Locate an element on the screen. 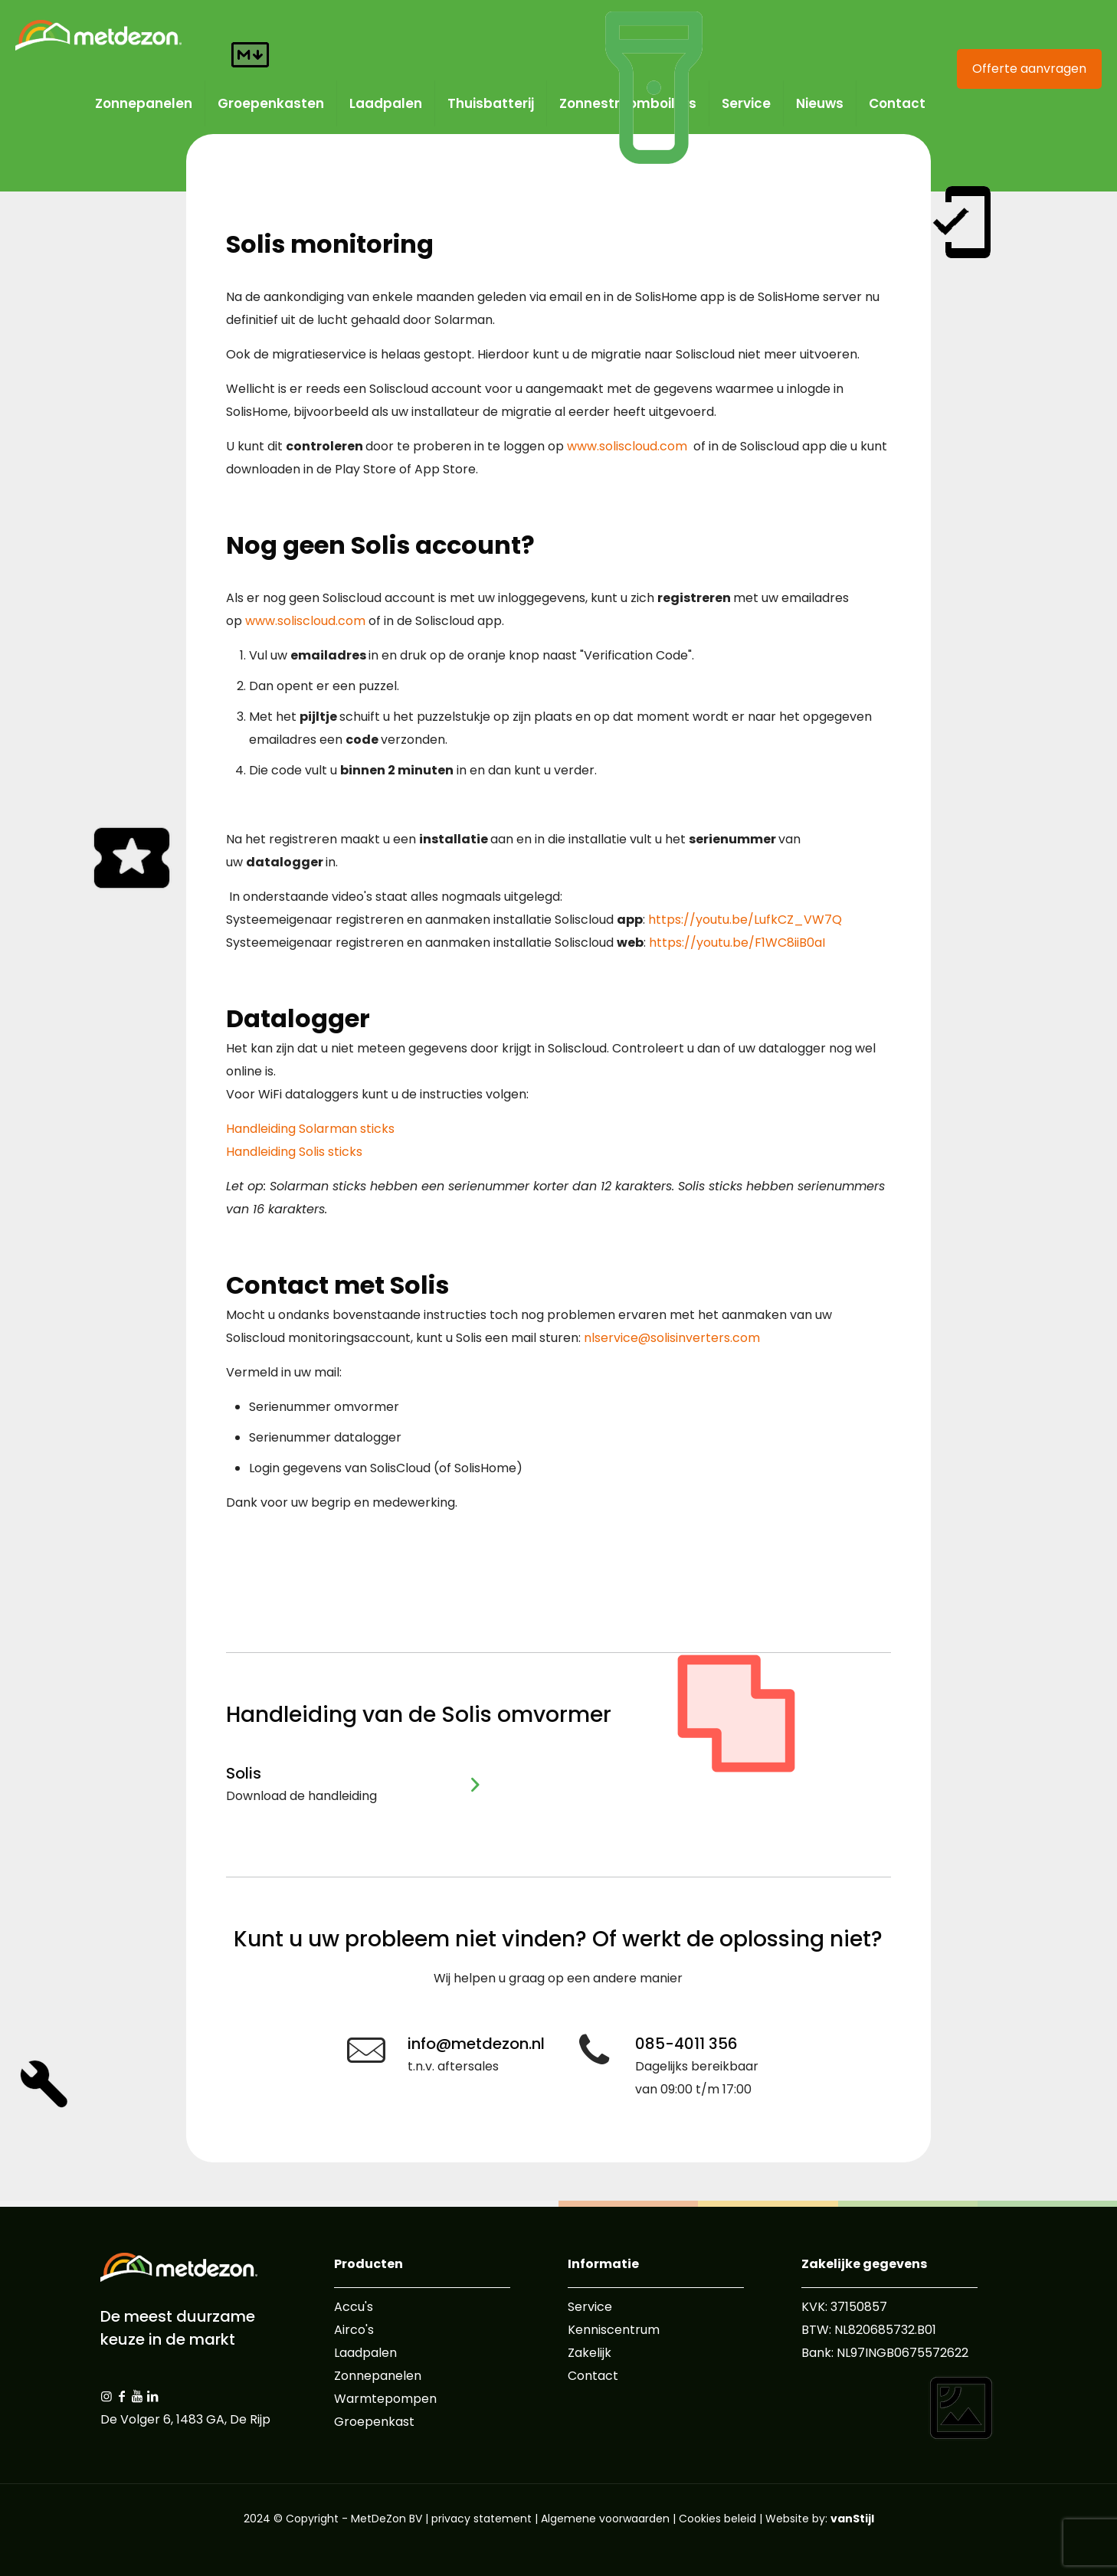 Image resolution: width=1117 pixels, height=2576 pixels. turn on device flashlight is located at coordinates (653, 87).